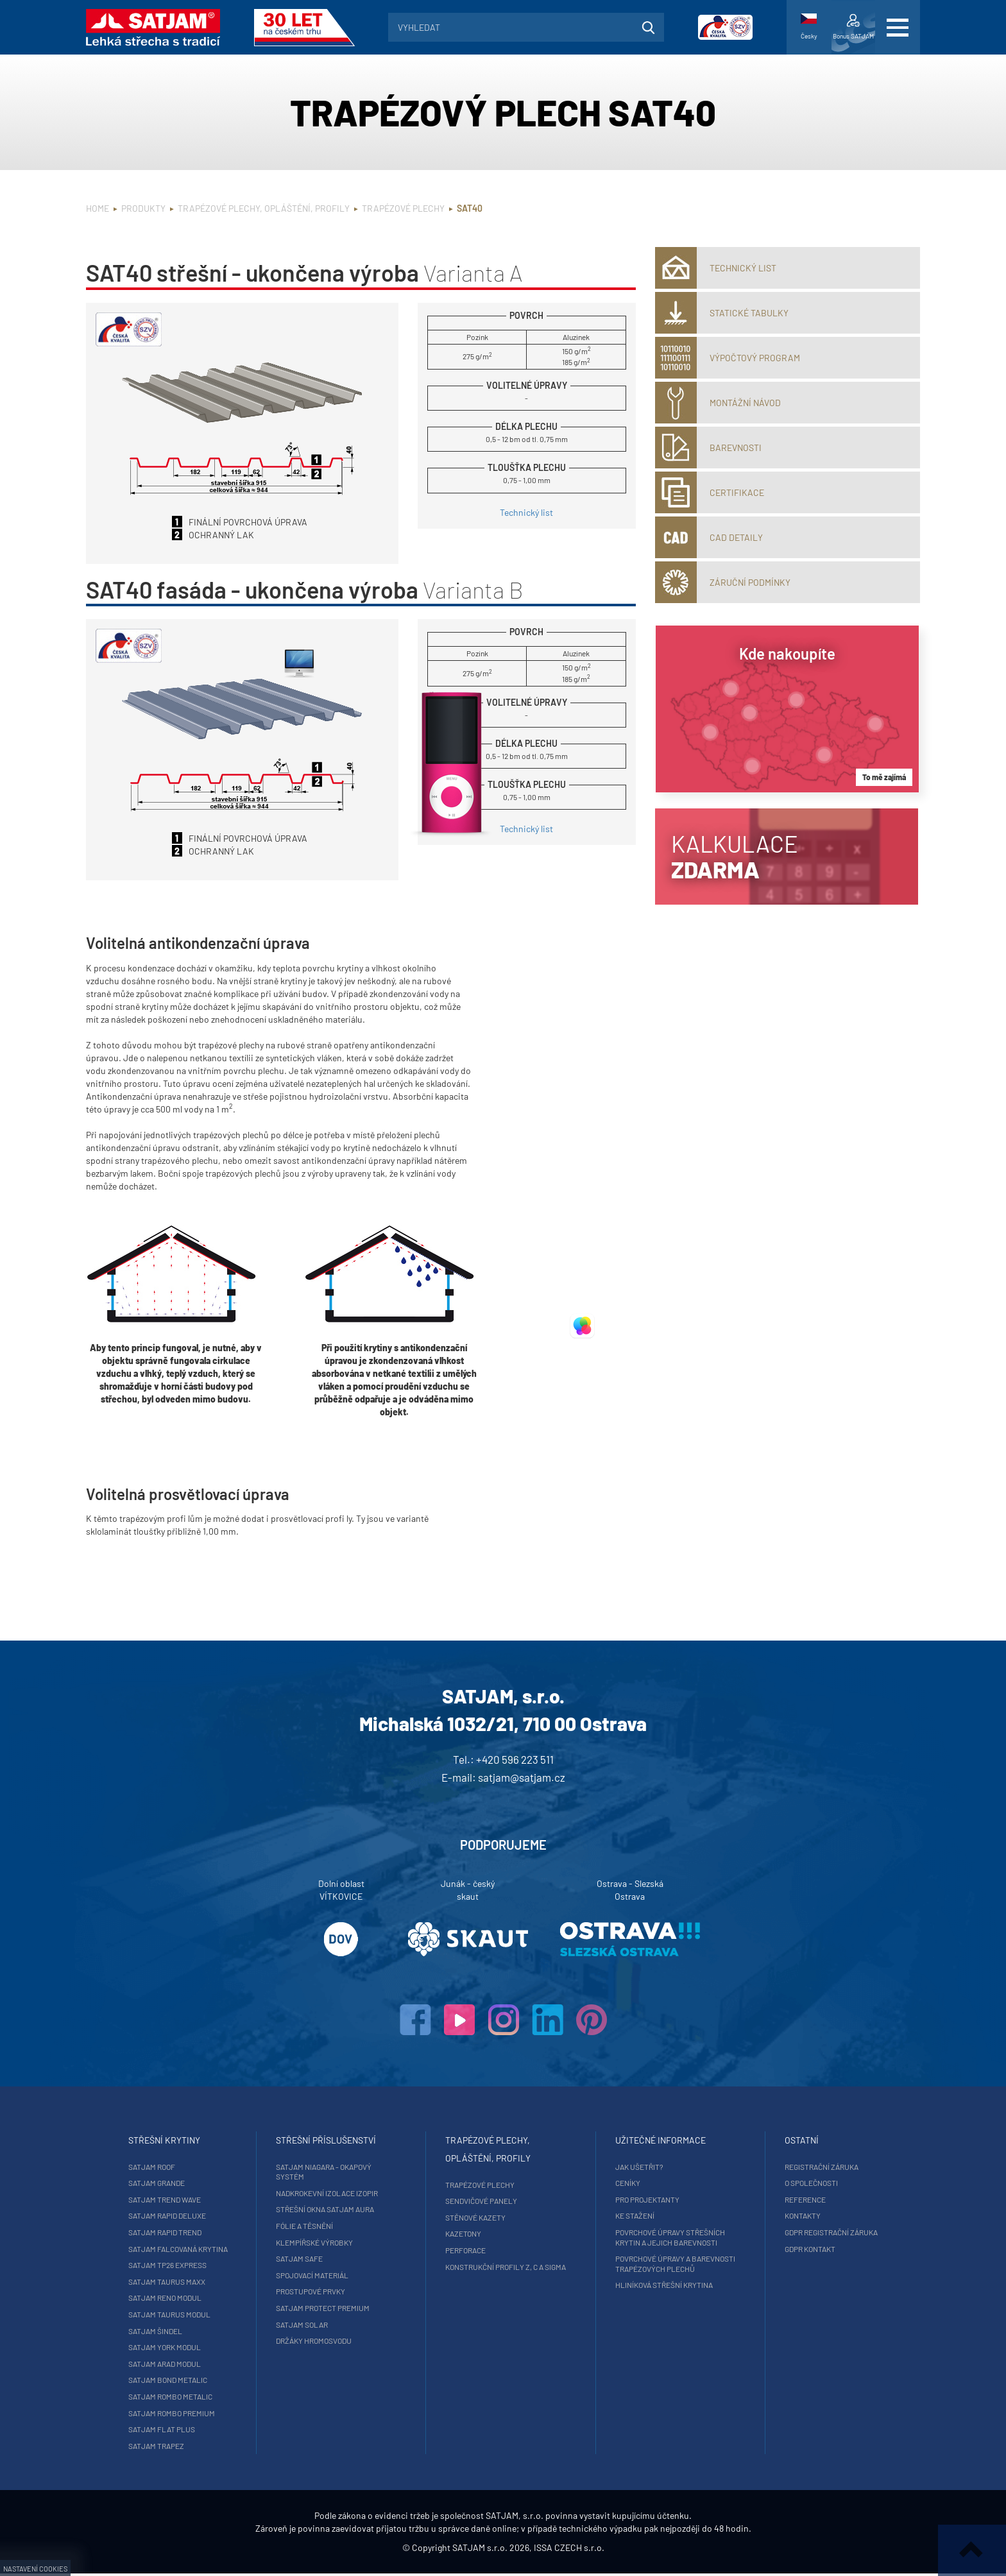 The height and width of the screenshot is (2576, 1006). I want to click on open Game Center settings, so click(582, 1326).